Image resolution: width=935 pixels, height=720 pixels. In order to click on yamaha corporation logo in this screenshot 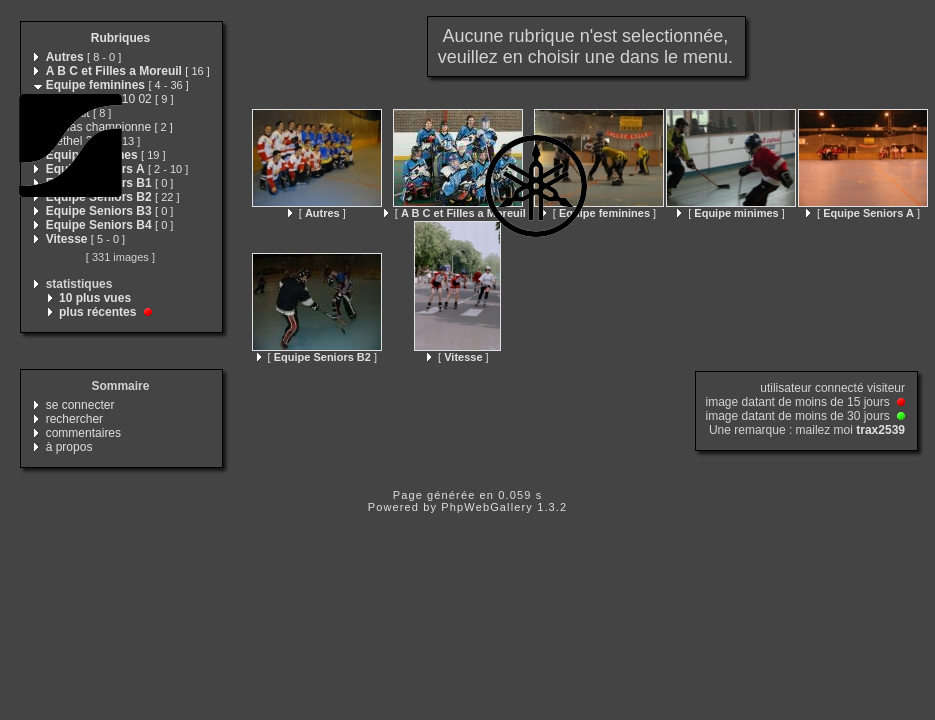, I will do `click(536, 186)`.